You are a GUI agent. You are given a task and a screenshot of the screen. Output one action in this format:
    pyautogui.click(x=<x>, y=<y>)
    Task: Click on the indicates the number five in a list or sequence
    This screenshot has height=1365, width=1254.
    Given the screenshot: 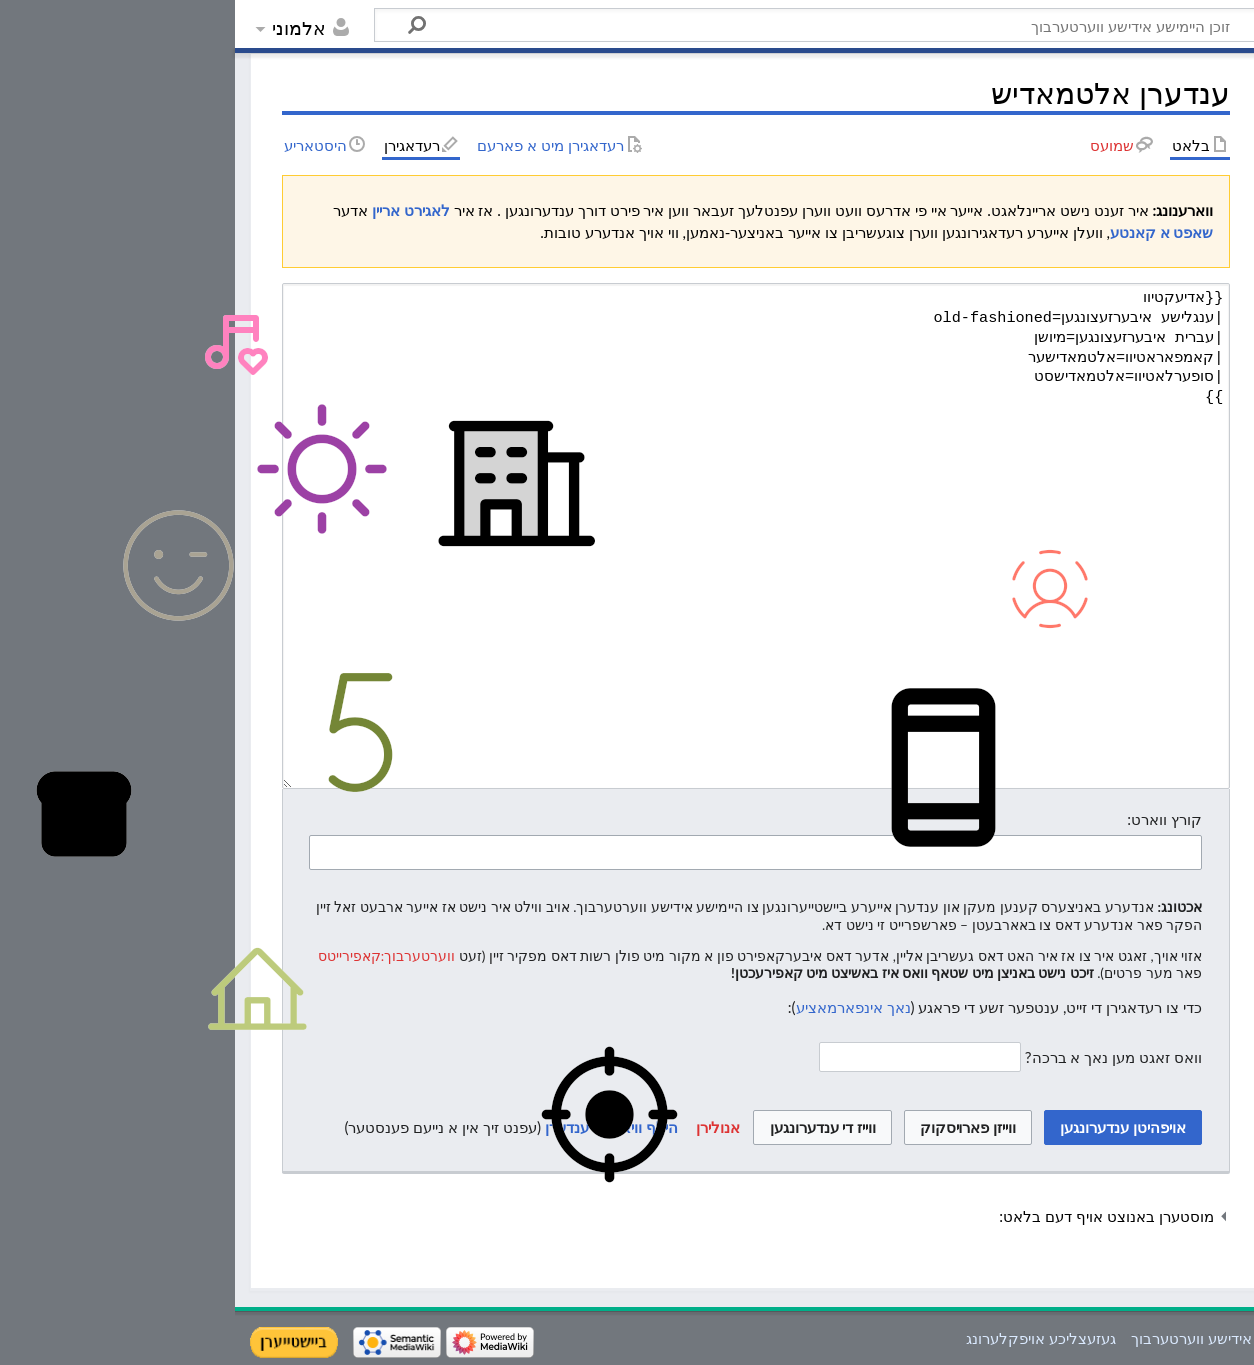 What is the action you would take?
    pyautogui.click(x=360, y=732)
    